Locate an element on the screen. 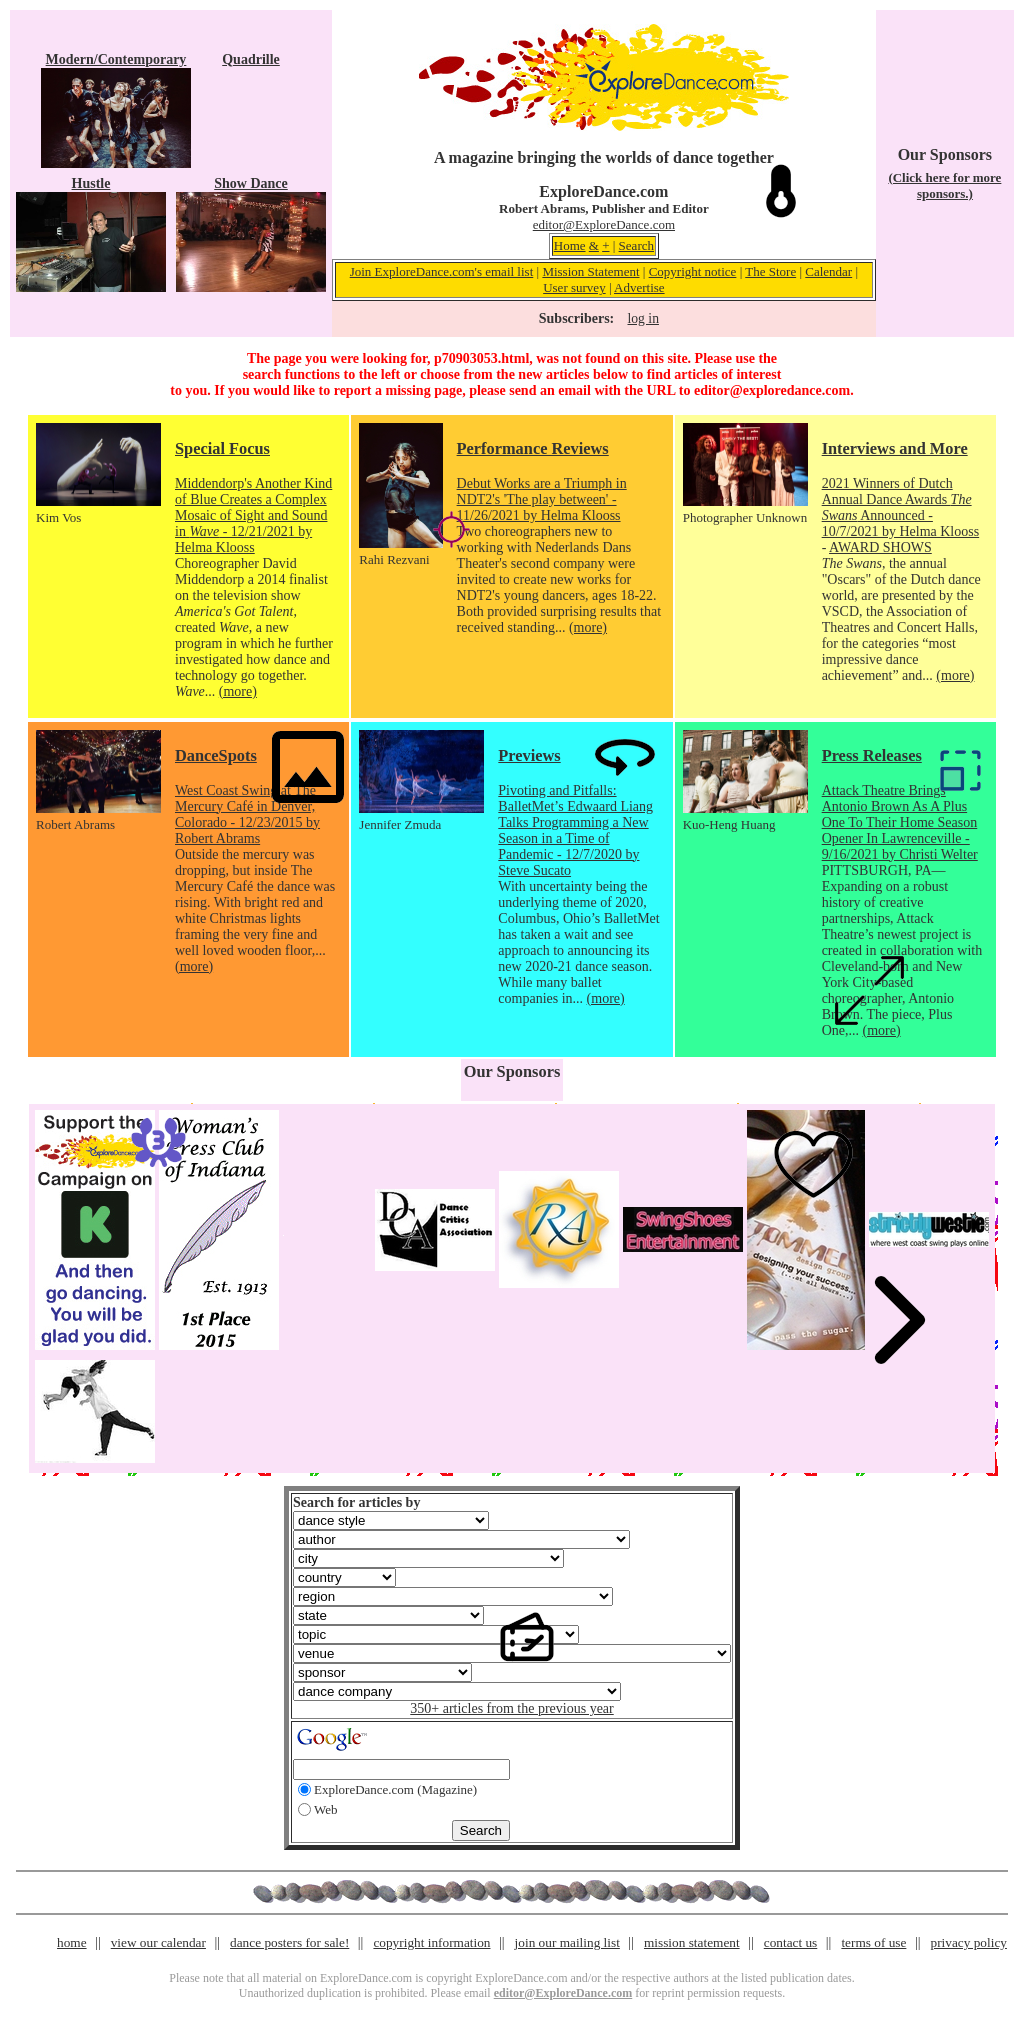 The width and height of the screenshot is (1024, 2021). add to favorites is located at coordinates (813, 1161).